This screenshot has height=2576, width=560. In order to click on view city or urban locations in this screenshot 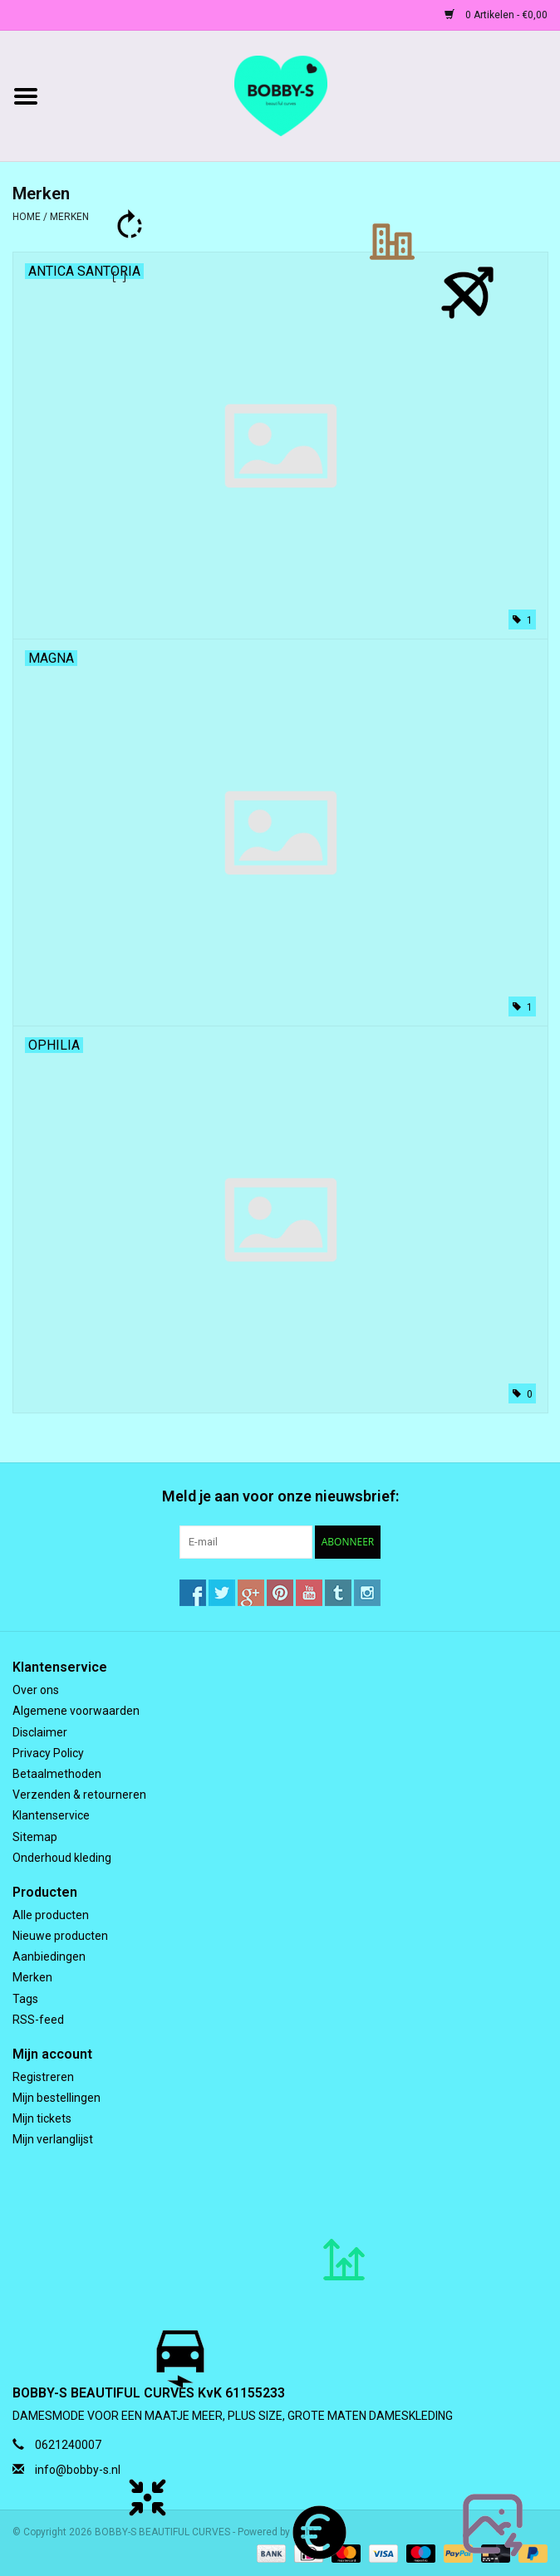, I will do `click(392, 242)`.